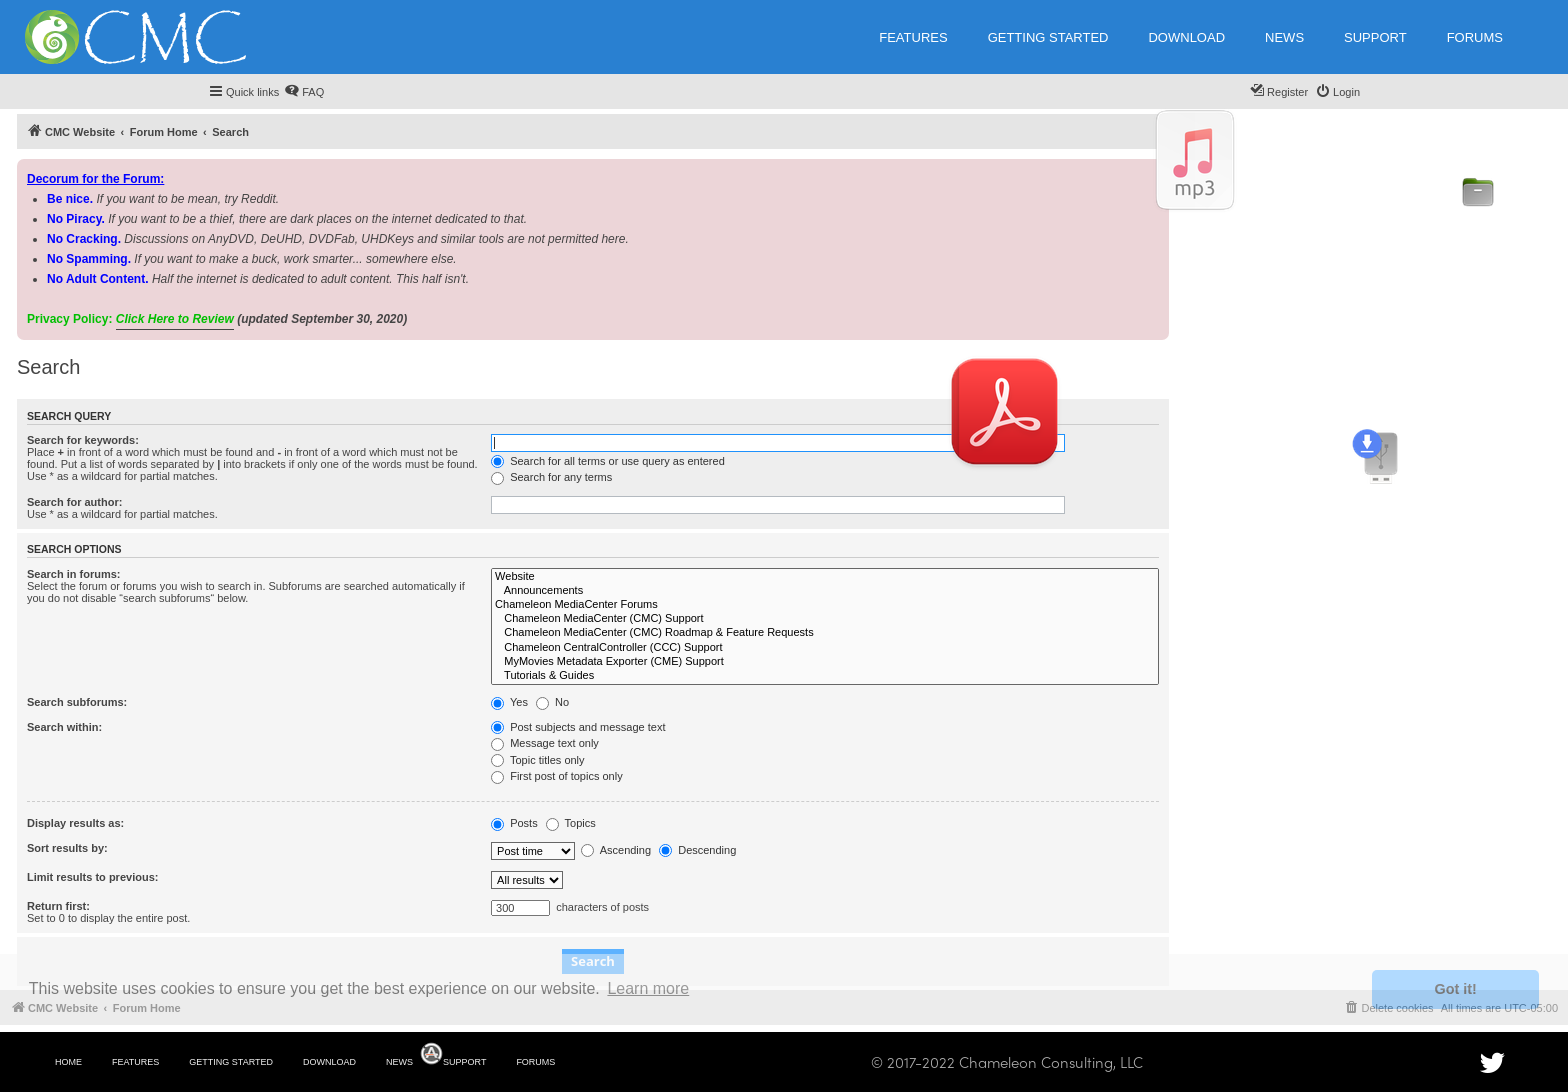 The height and width of the screenshot is (1092, 1568). What do you see at coordinates (431, 1053) in the screenshot?
I see `check for available system updates` at bounding box center [431, 1053].